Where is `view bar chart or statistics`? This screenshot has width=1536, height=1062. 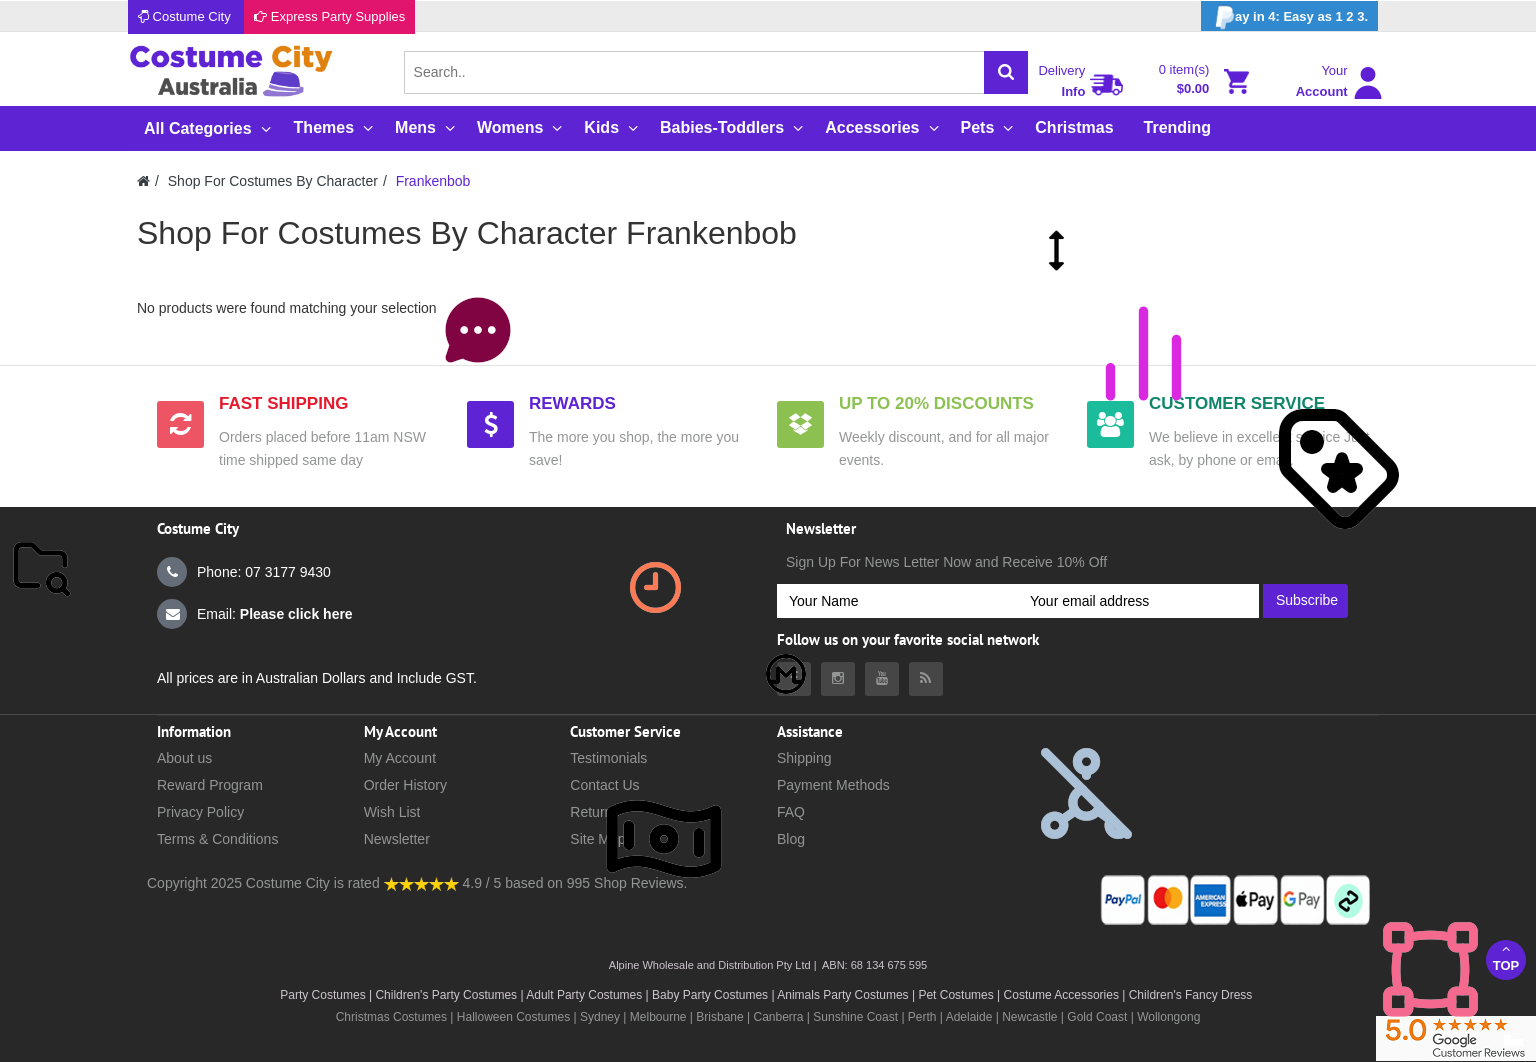 view bar chart or statistics is located at coordinates (1143, 353).